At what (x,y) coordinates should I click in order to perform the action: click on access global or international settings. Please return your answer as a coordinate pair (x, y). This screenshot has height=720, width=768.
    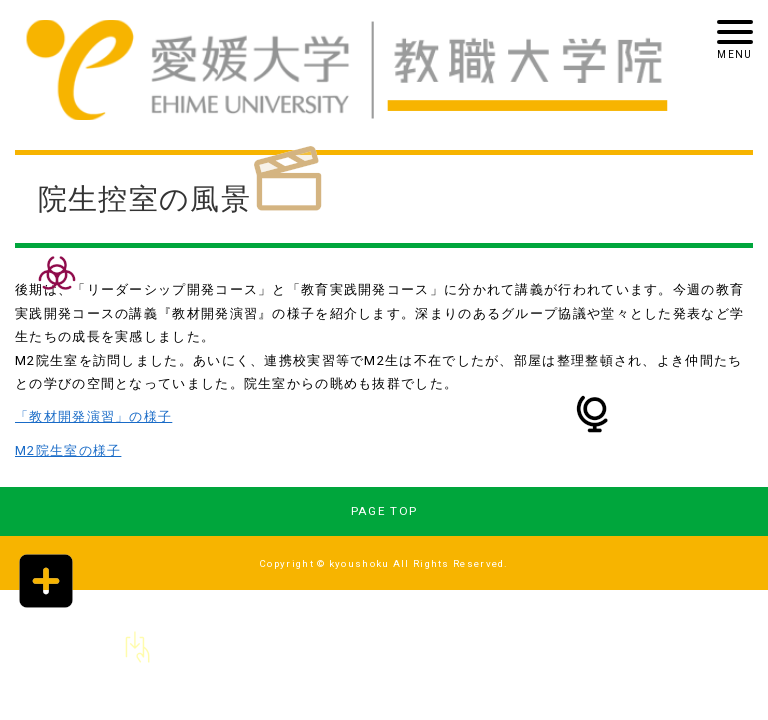
    Looking at the image, I should click on (593, 412).